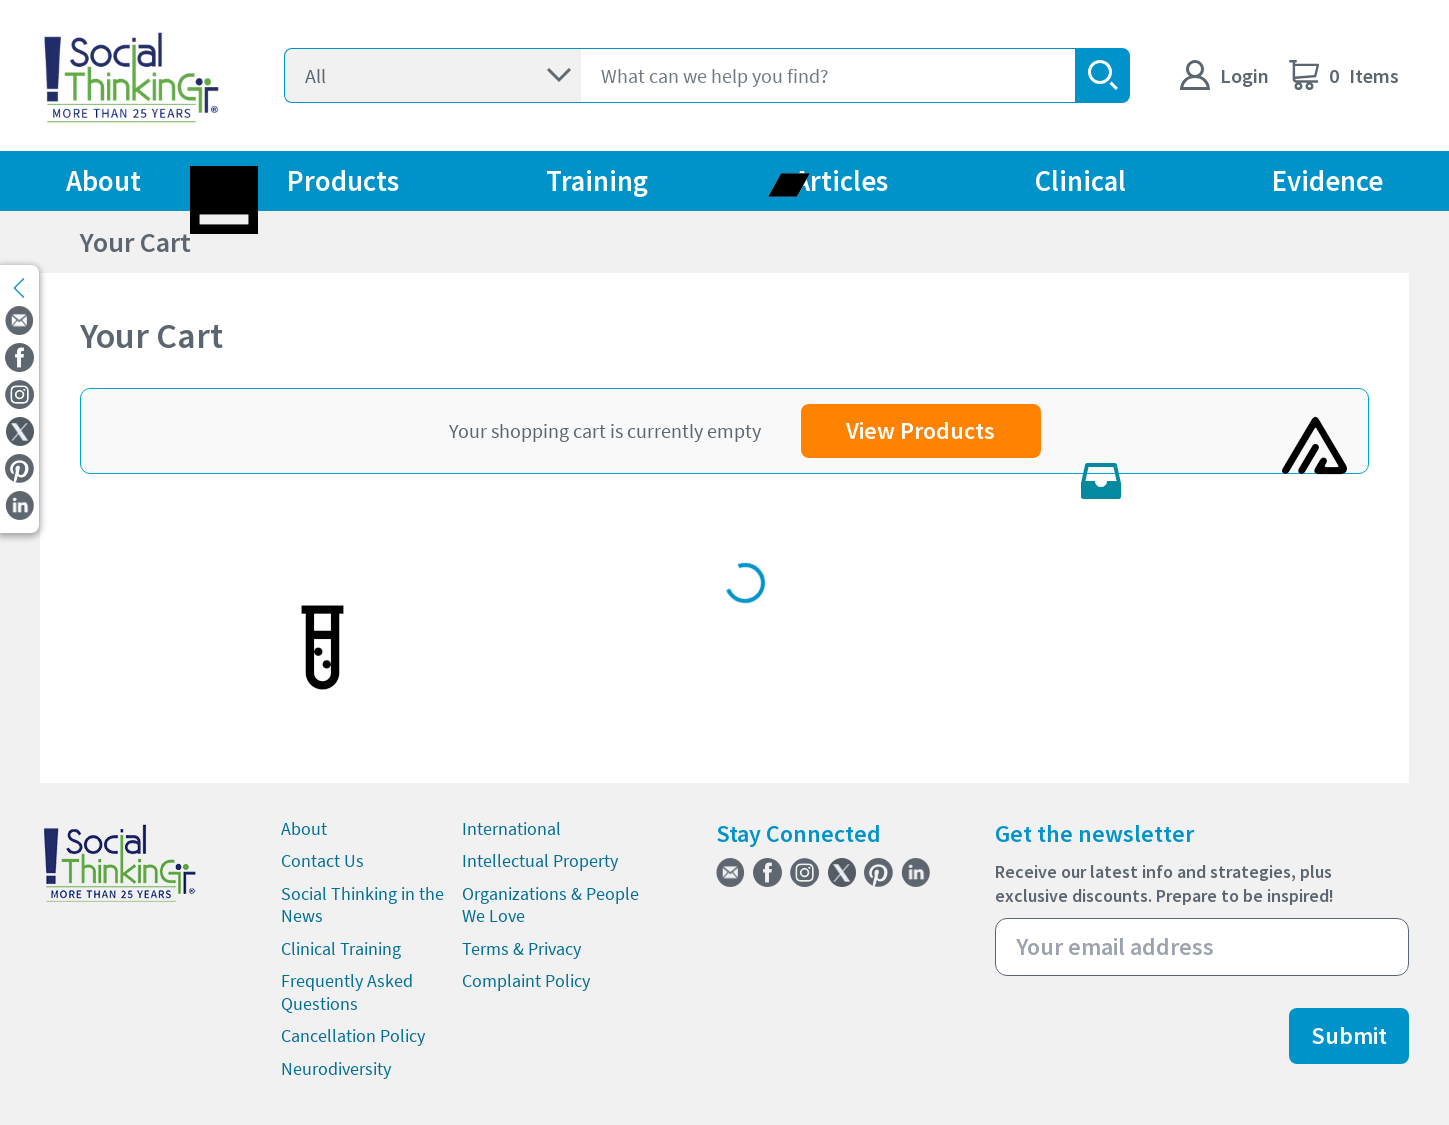 Image resolution: width=1449 pixels, height=1125 pixels. What do you see at coordinates (1101, 481) in the screenshot?
I see `view inbox messages` at bounding box center [1101, 481].